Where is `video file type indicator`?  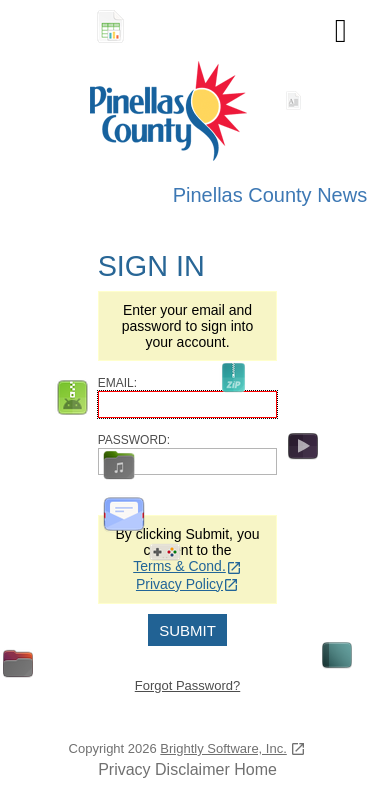
video file type indicator is located at coordinates (303, 445).